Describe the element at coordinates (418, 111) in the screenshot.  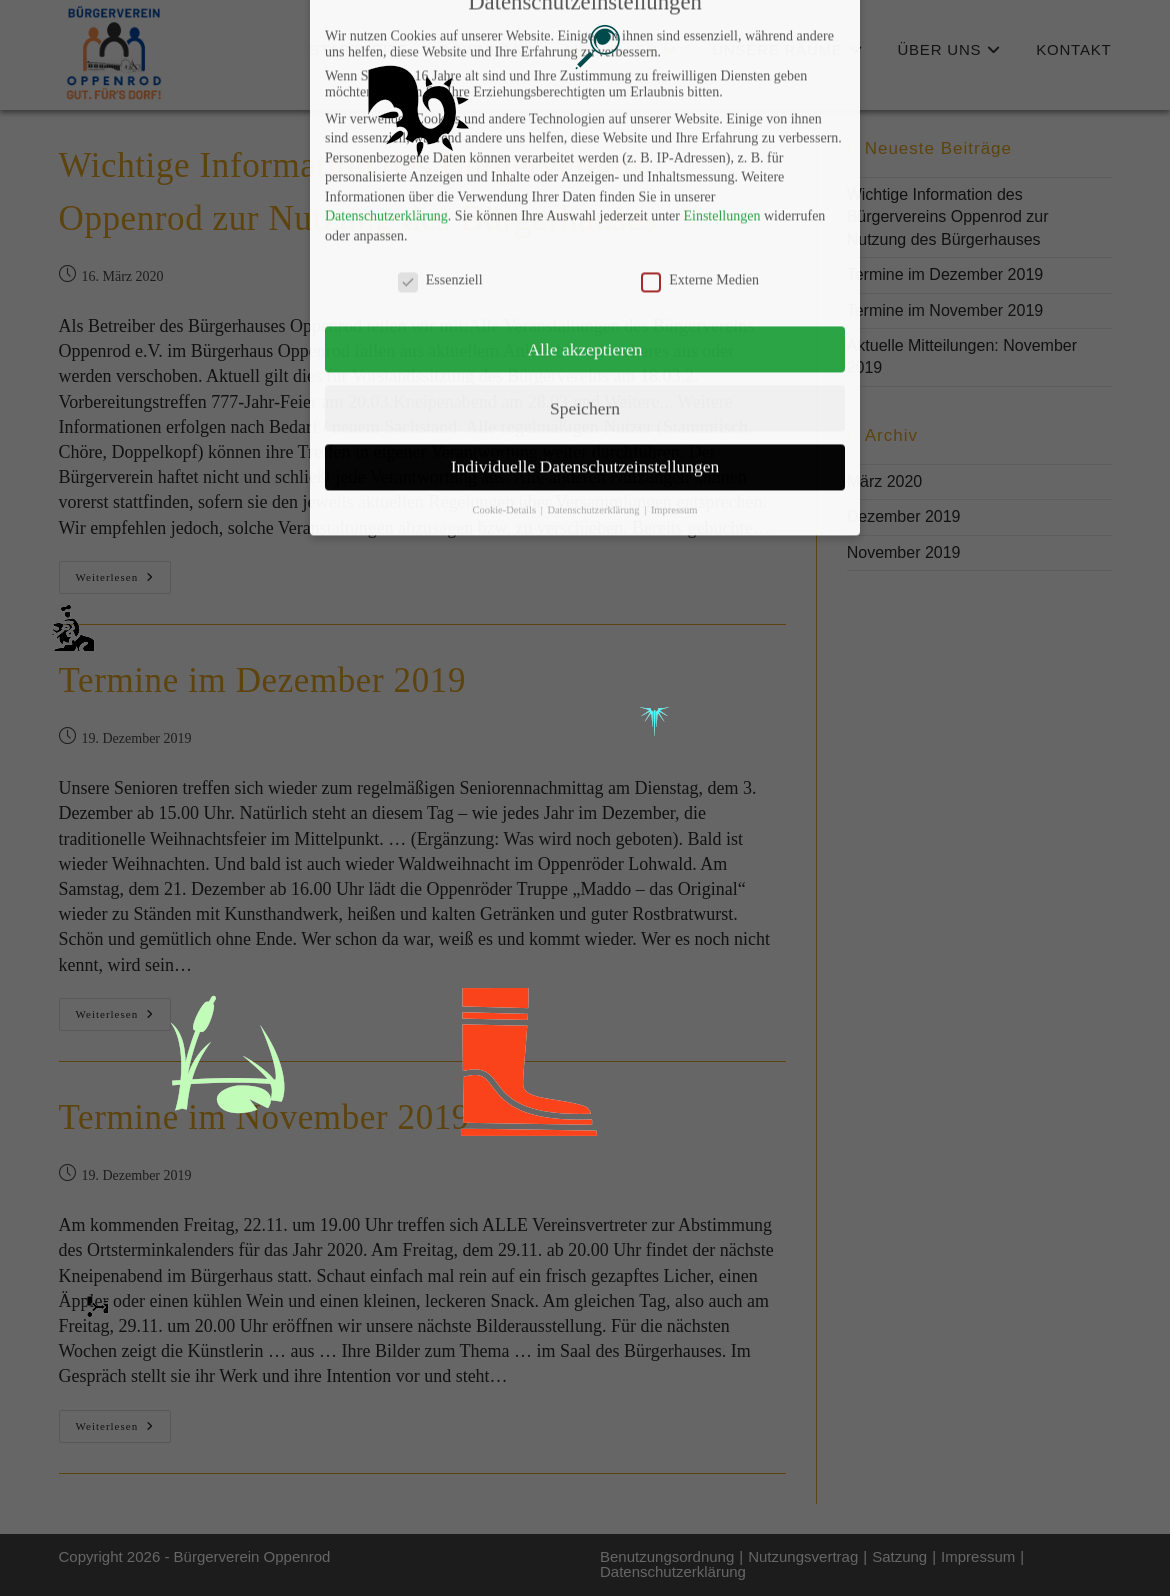
I see `select tentacle monster or creature type` at that location.